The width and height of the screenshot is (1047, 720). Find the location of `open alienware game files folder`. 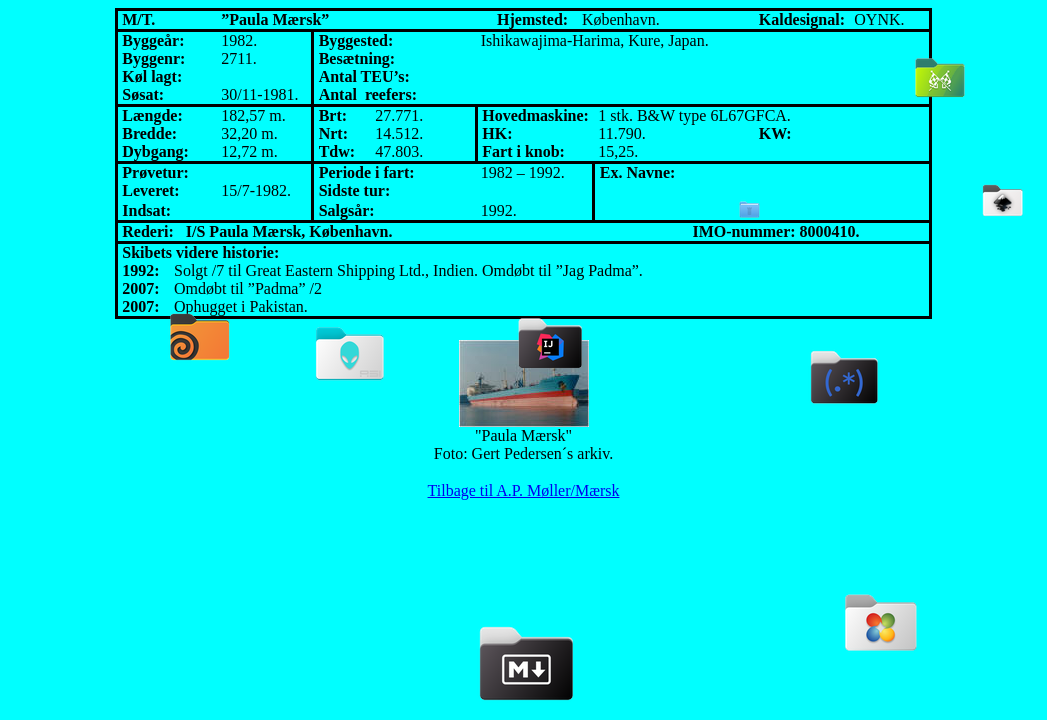

open alienware game files folder is located at coordinates (349, 355).